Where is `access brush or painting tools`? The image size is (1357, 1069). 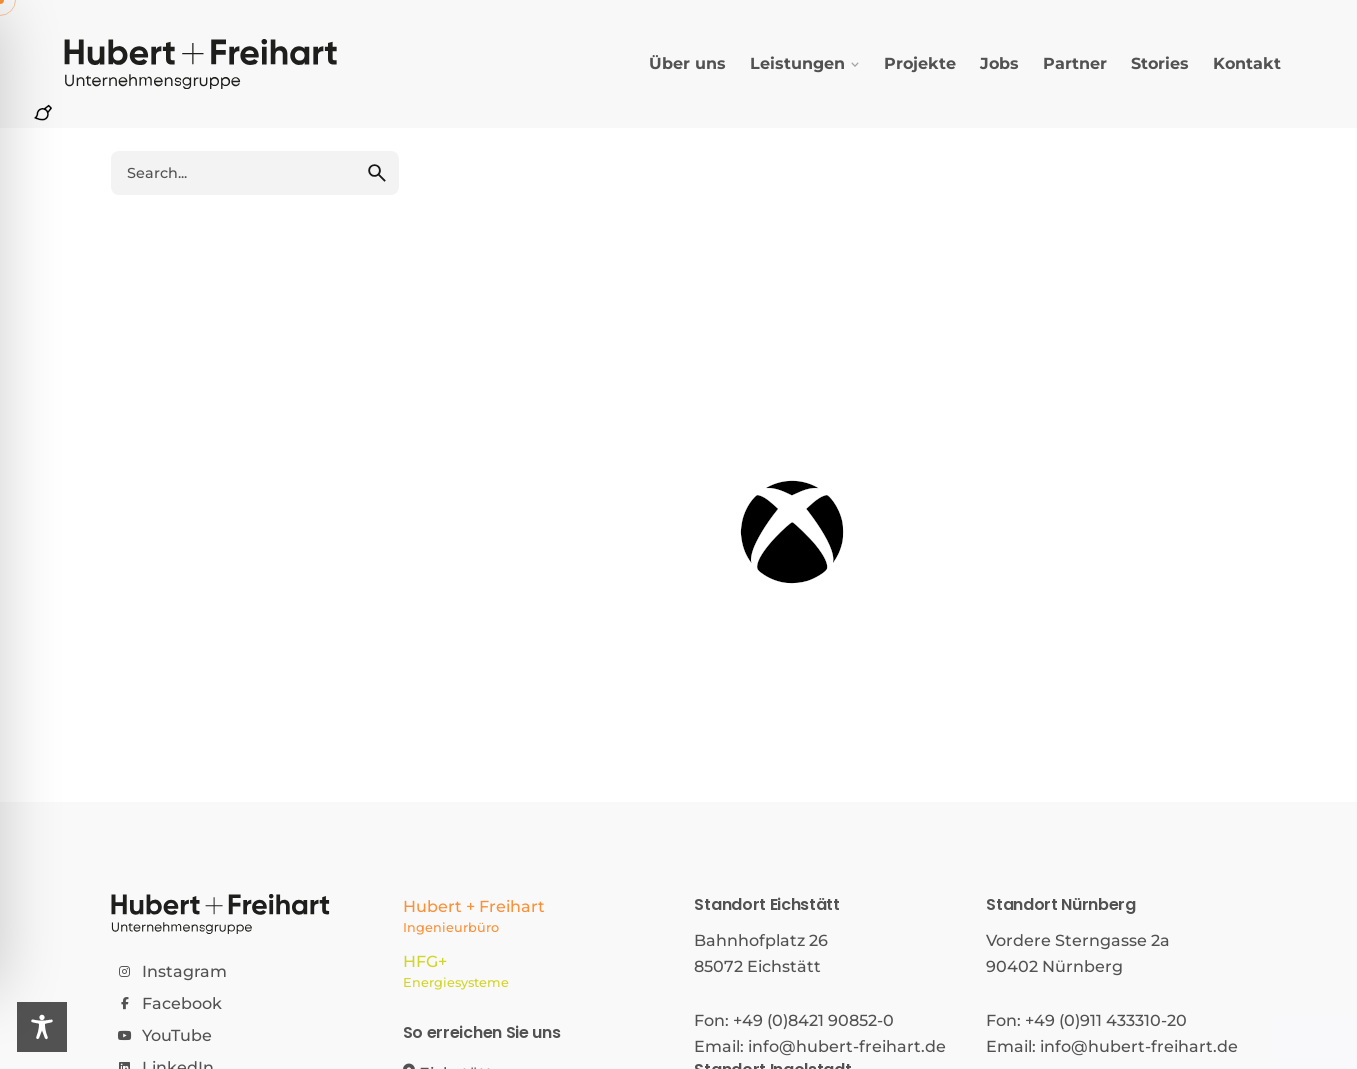
access brush or painting tools is located at coordinates (43, 113).